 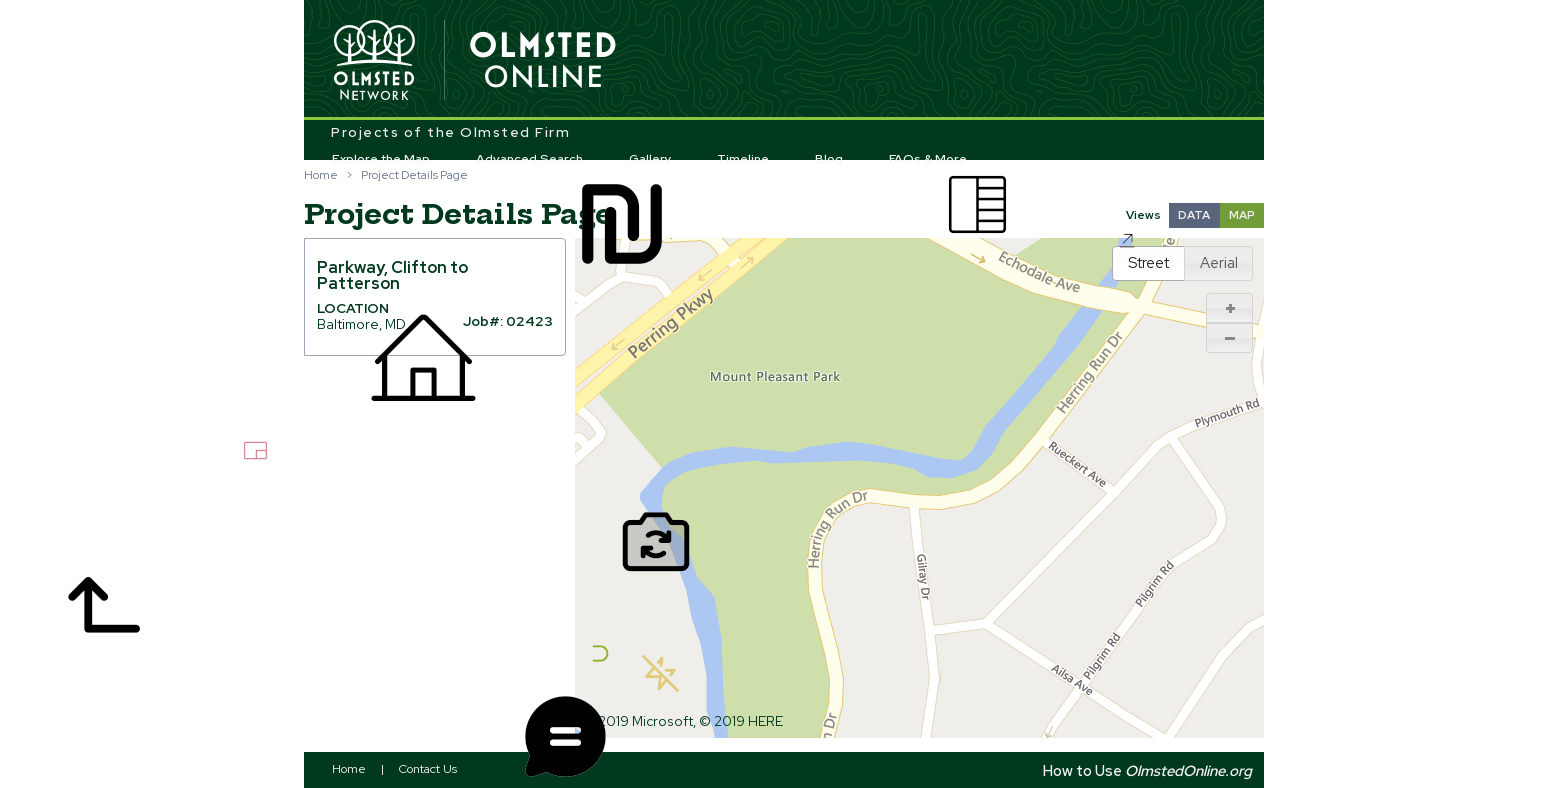 What do you see at coordinates (977, 204) in the screenshot?
I see `toggle half-fill or partial selection` at bounding box center [977, 204].